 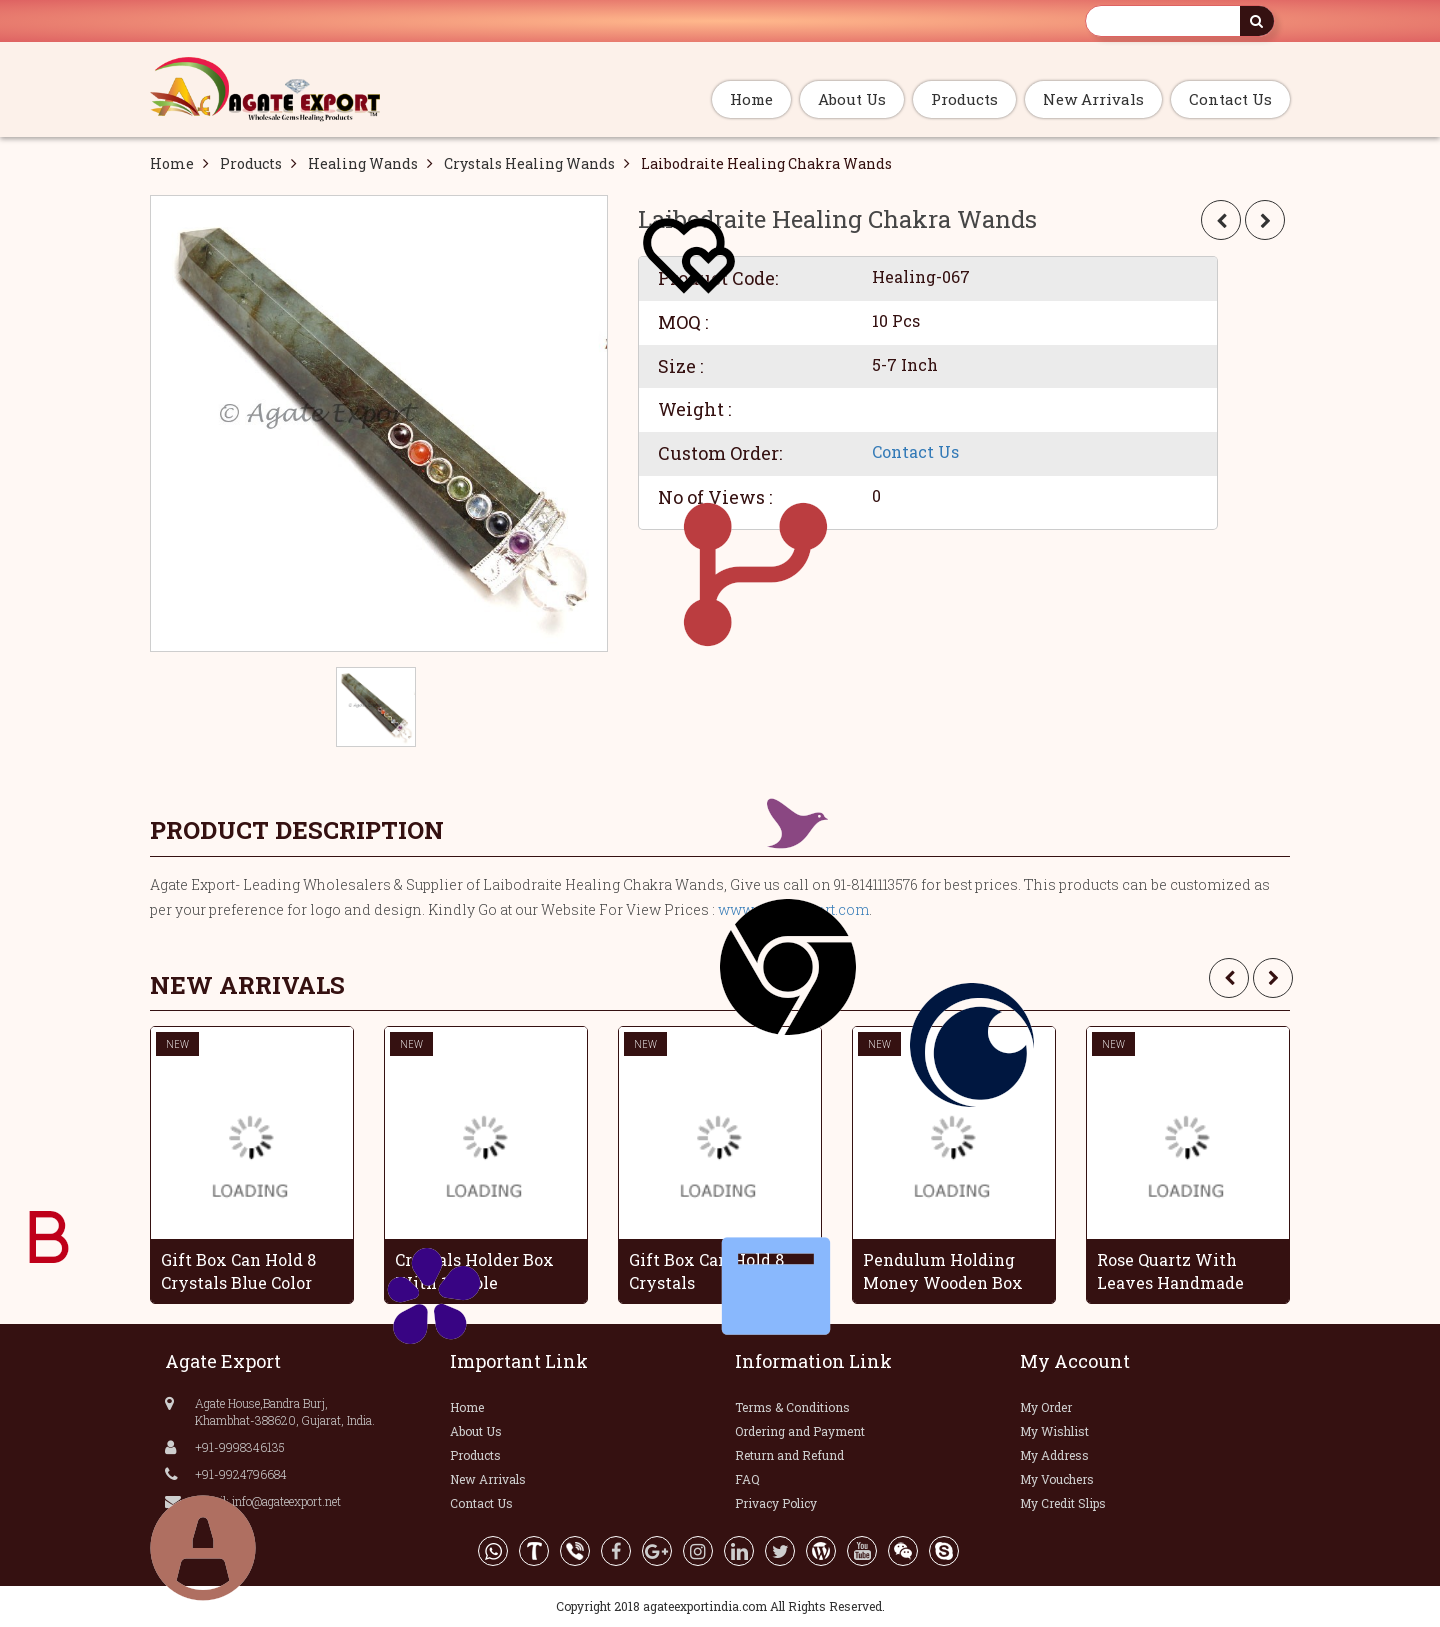 What do you see at coordinates (49, 1237) in the screenshot?
I see `apply bold formatting to selected text` at bounding box center [49, 1237].